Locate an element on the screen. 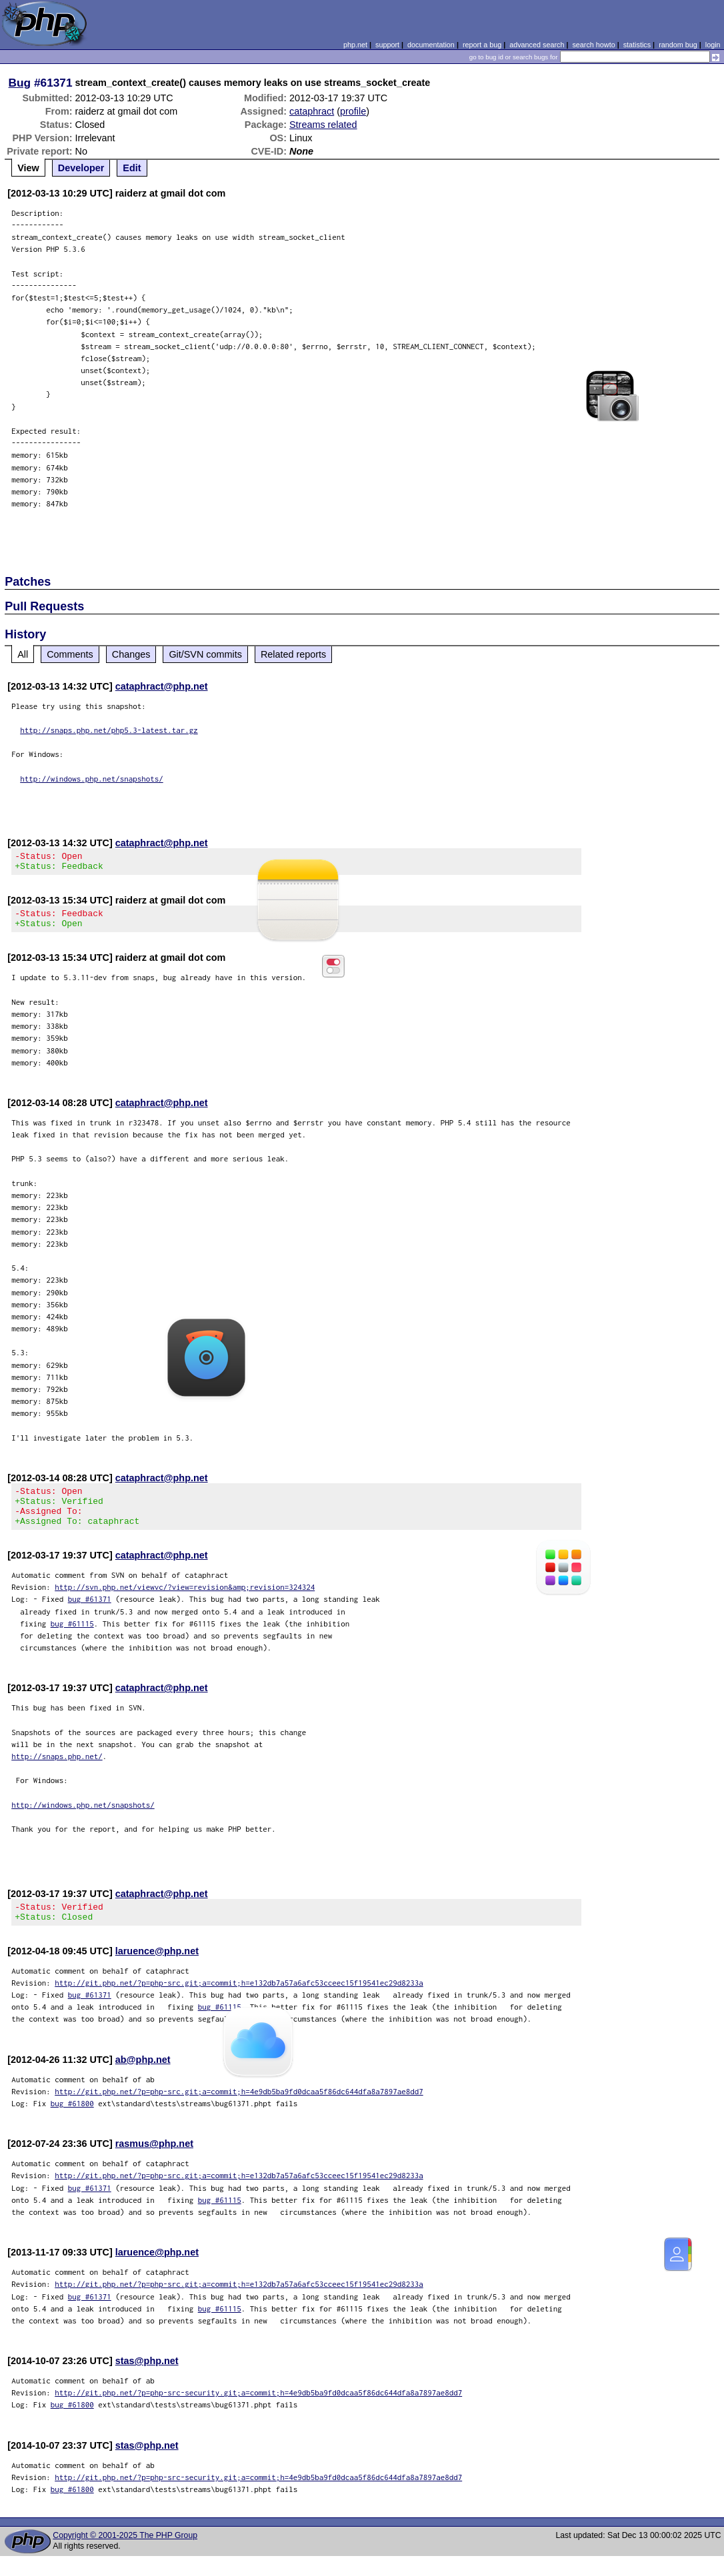 The height and width of the screenshot is (2576, 724). open handbrake video transcoder app is located at coordinates (206, 1357).